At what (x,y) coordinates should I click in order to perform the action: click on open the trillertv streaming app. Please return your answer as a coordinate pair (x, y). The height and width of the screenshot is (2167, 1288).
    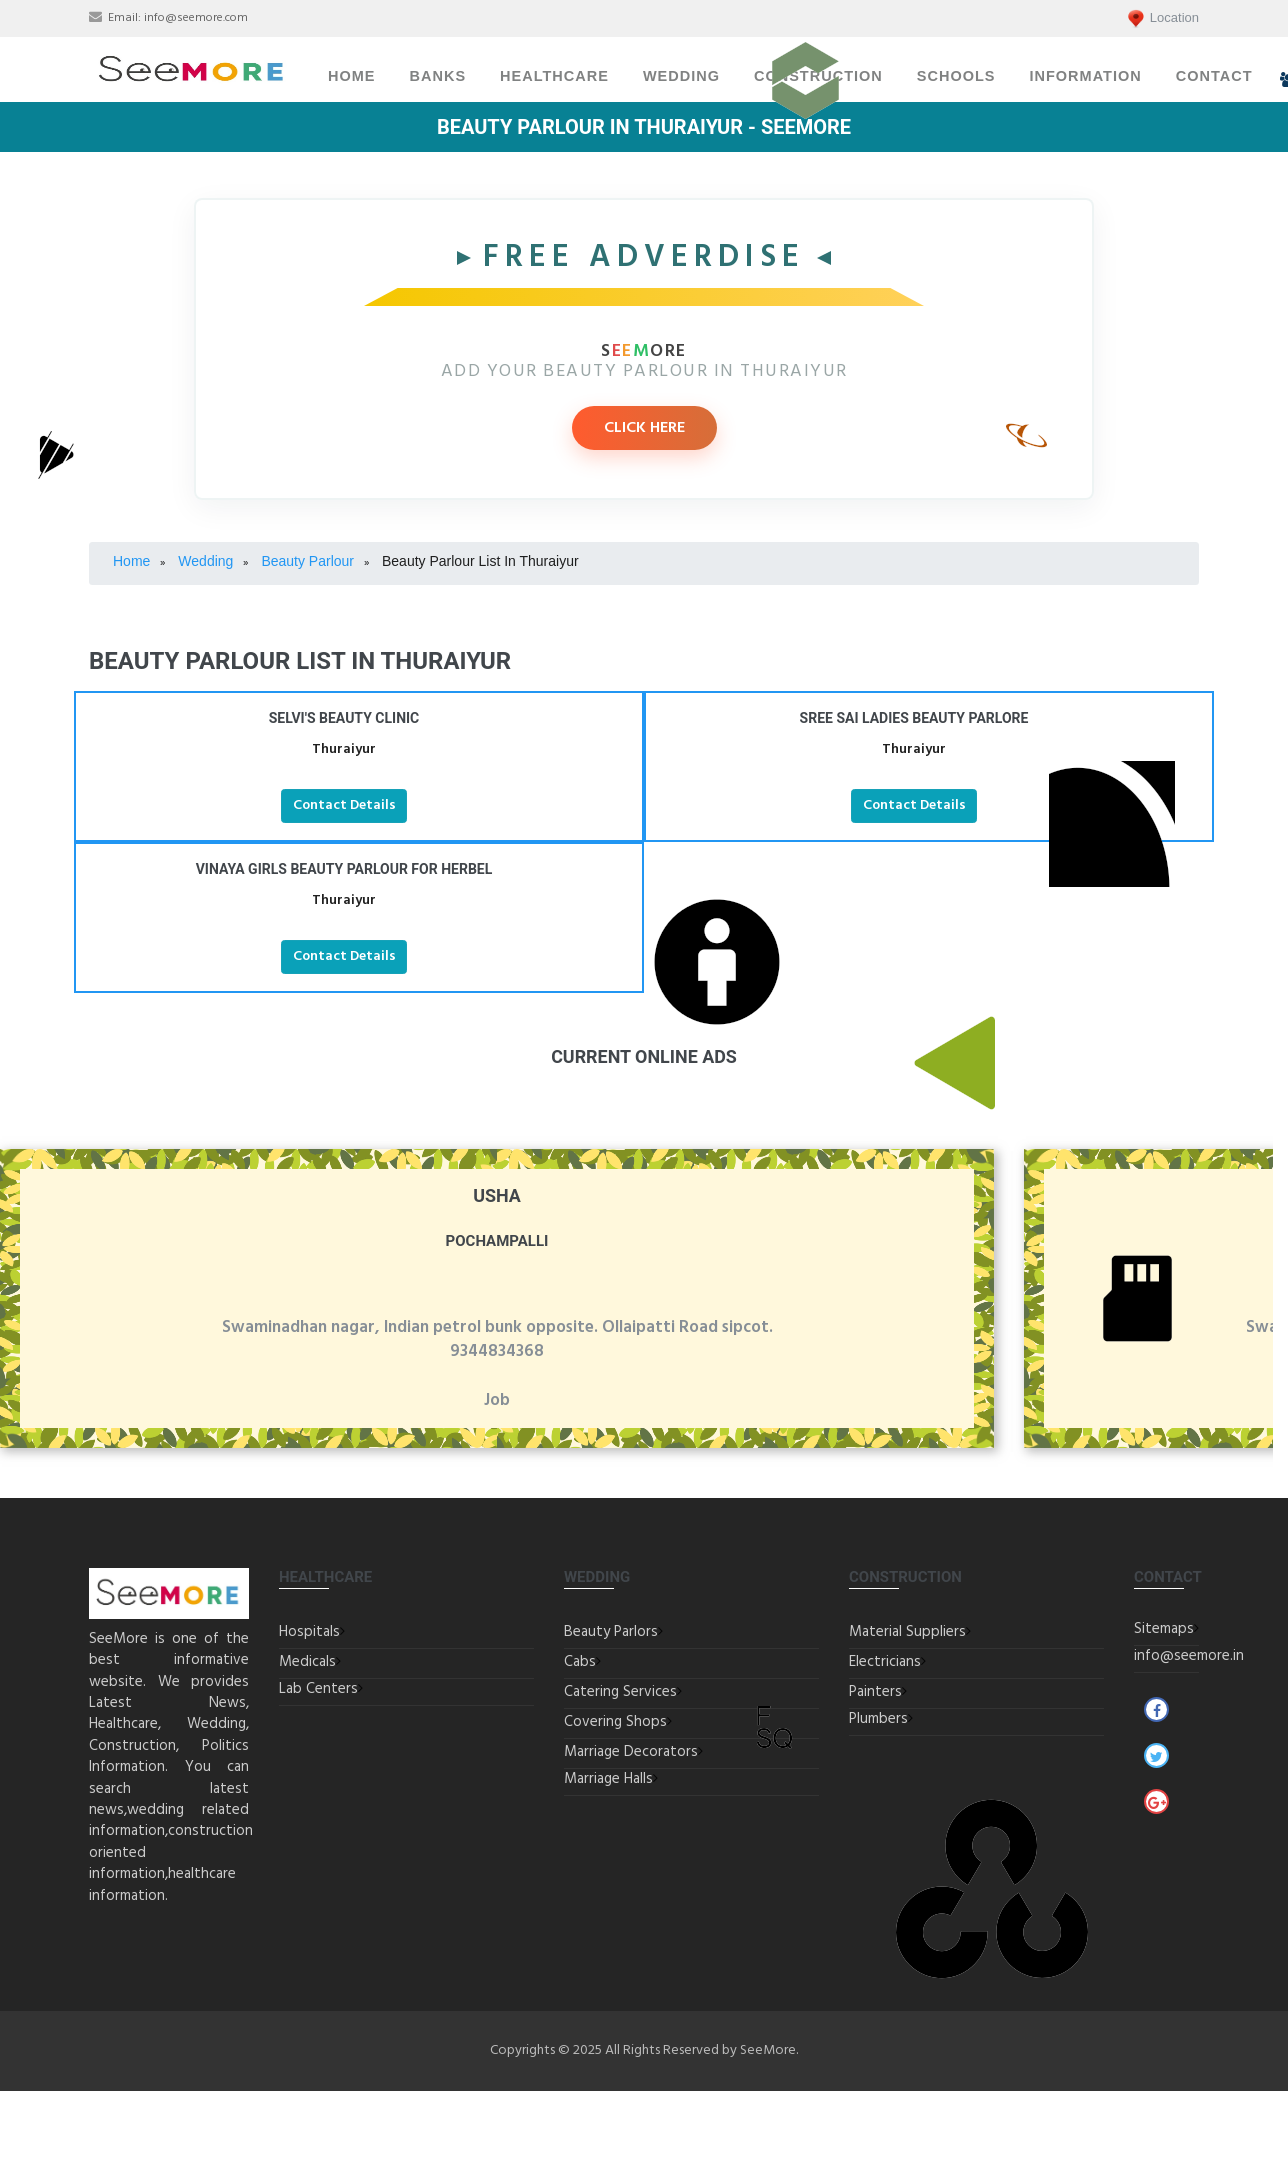
    Looking at the image, I should click on (56, 455).